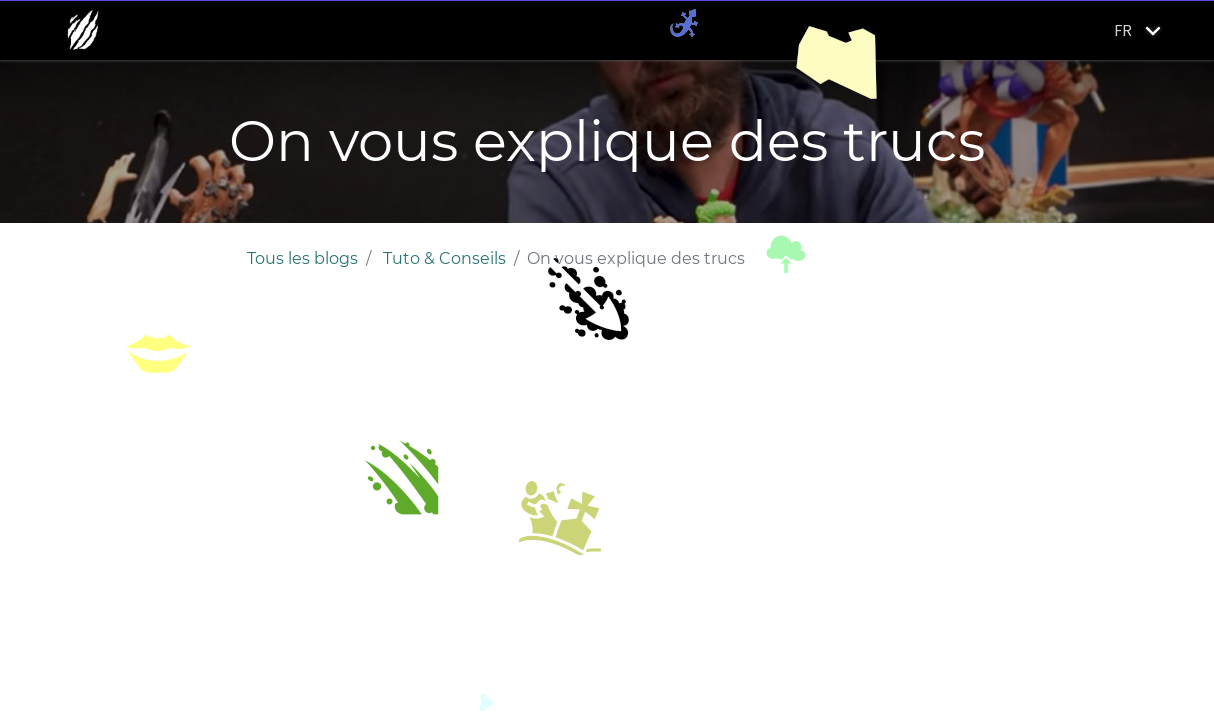  Describe the element at coordinates (836, 62) in the screenshot. I see `select Libya on the map` at that location.